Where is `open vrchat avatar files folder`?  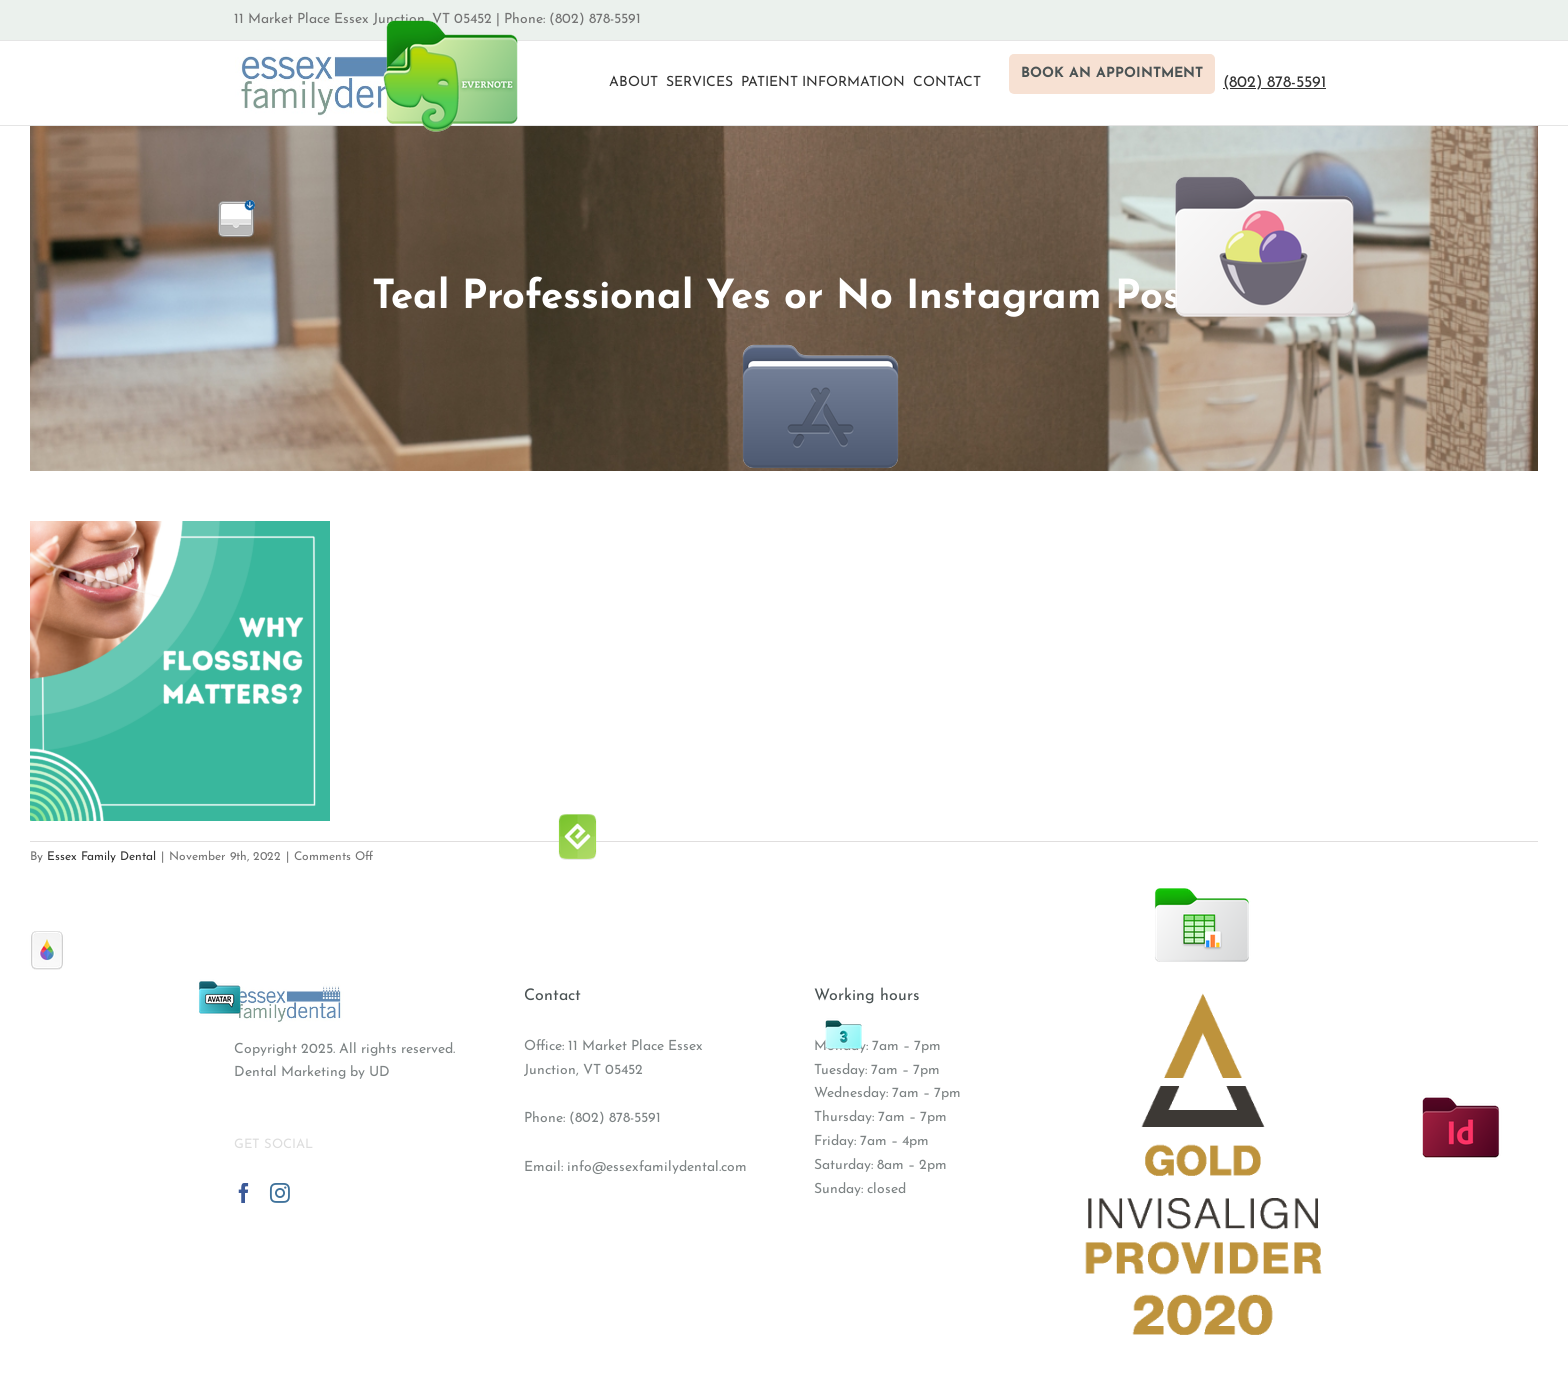
open vrchat avatar files folder is located at coordinates (219, 998).